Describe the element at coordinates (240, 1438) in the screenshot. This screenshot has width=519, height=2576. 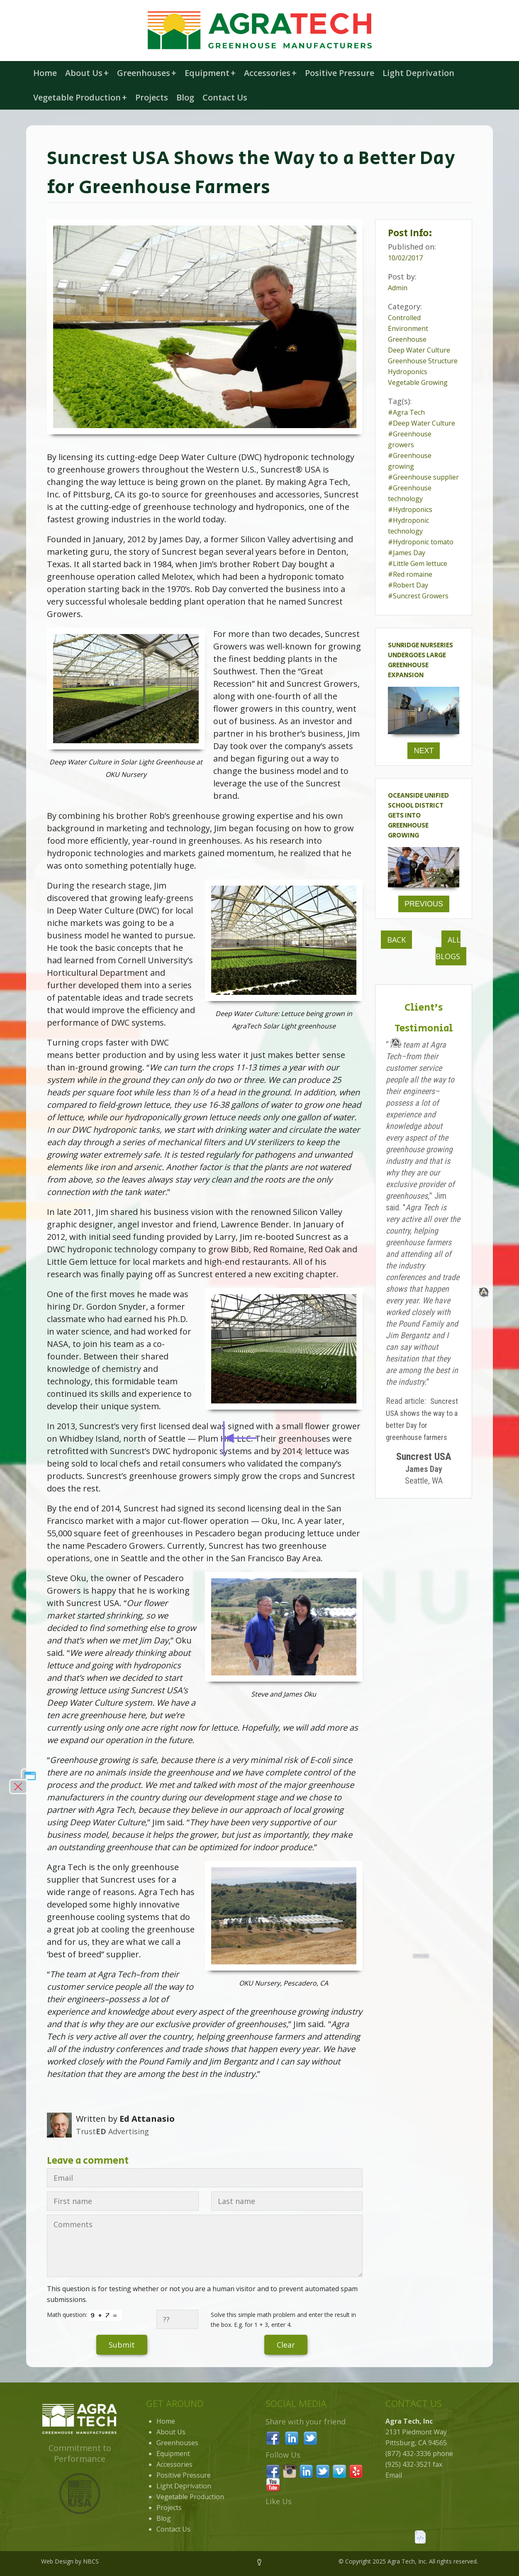
I see `go to the first item in a list or sequence` at that location.